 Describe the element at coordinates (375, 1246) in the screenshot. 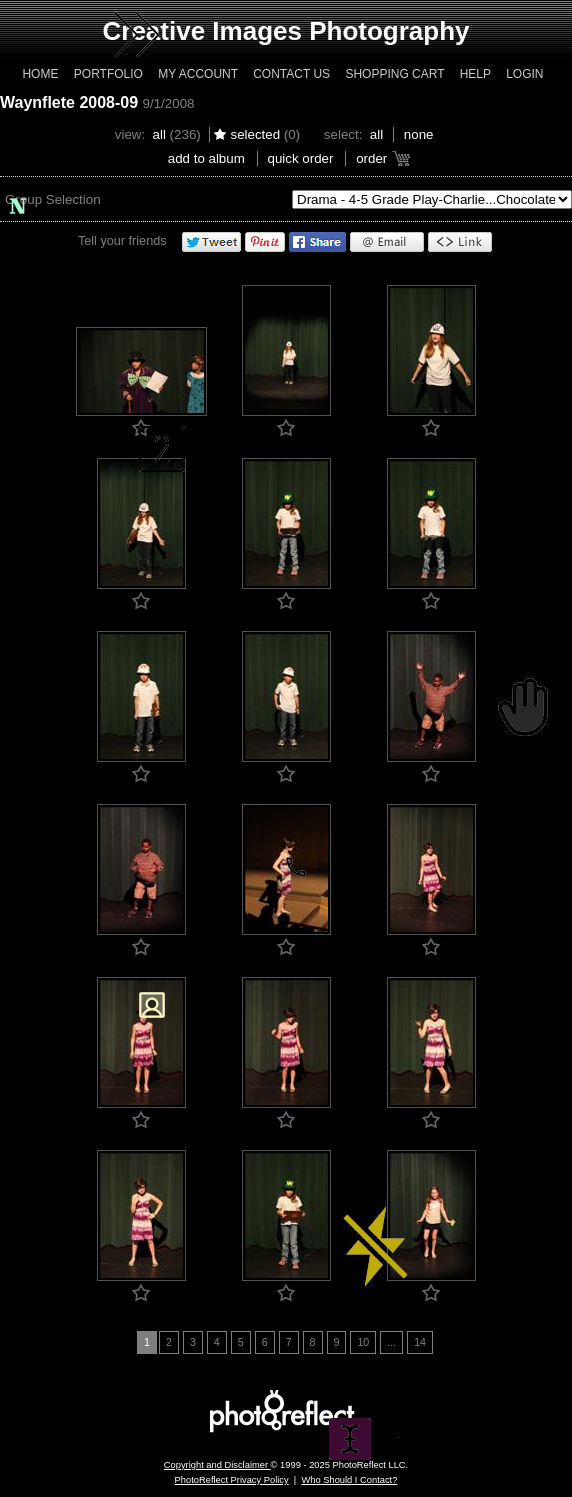

I see `disable camera flash` at that location.